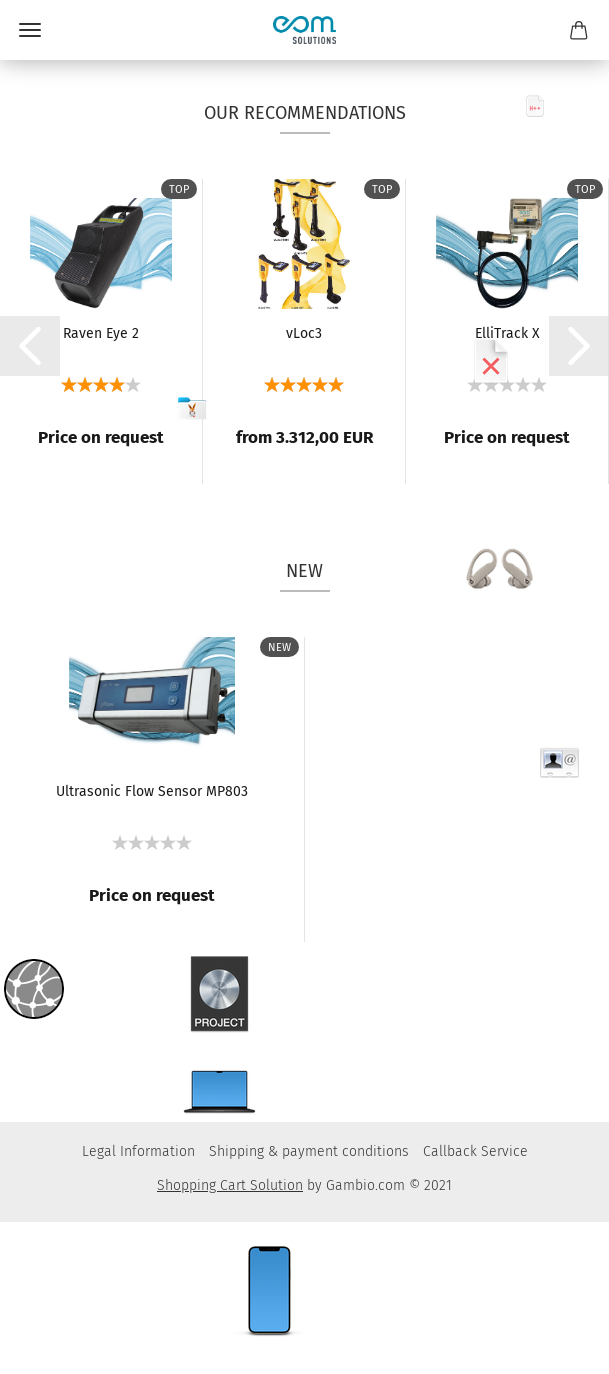 The height and width of the screenshot is (1374, 609). Describe the element at coordinates (269, 1291) in the screenshot. I see `iPhone 12 device icon` at that location.